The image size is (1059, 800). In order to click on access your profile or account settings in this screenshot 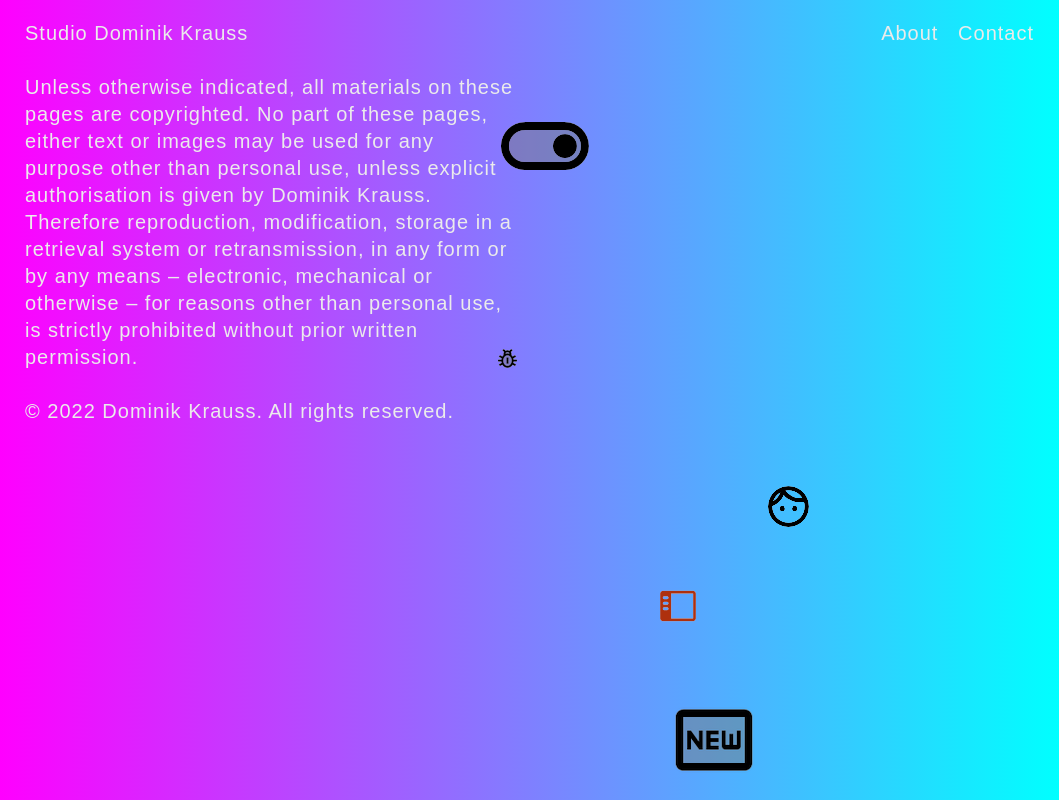, I will do `click(788, 506)`.